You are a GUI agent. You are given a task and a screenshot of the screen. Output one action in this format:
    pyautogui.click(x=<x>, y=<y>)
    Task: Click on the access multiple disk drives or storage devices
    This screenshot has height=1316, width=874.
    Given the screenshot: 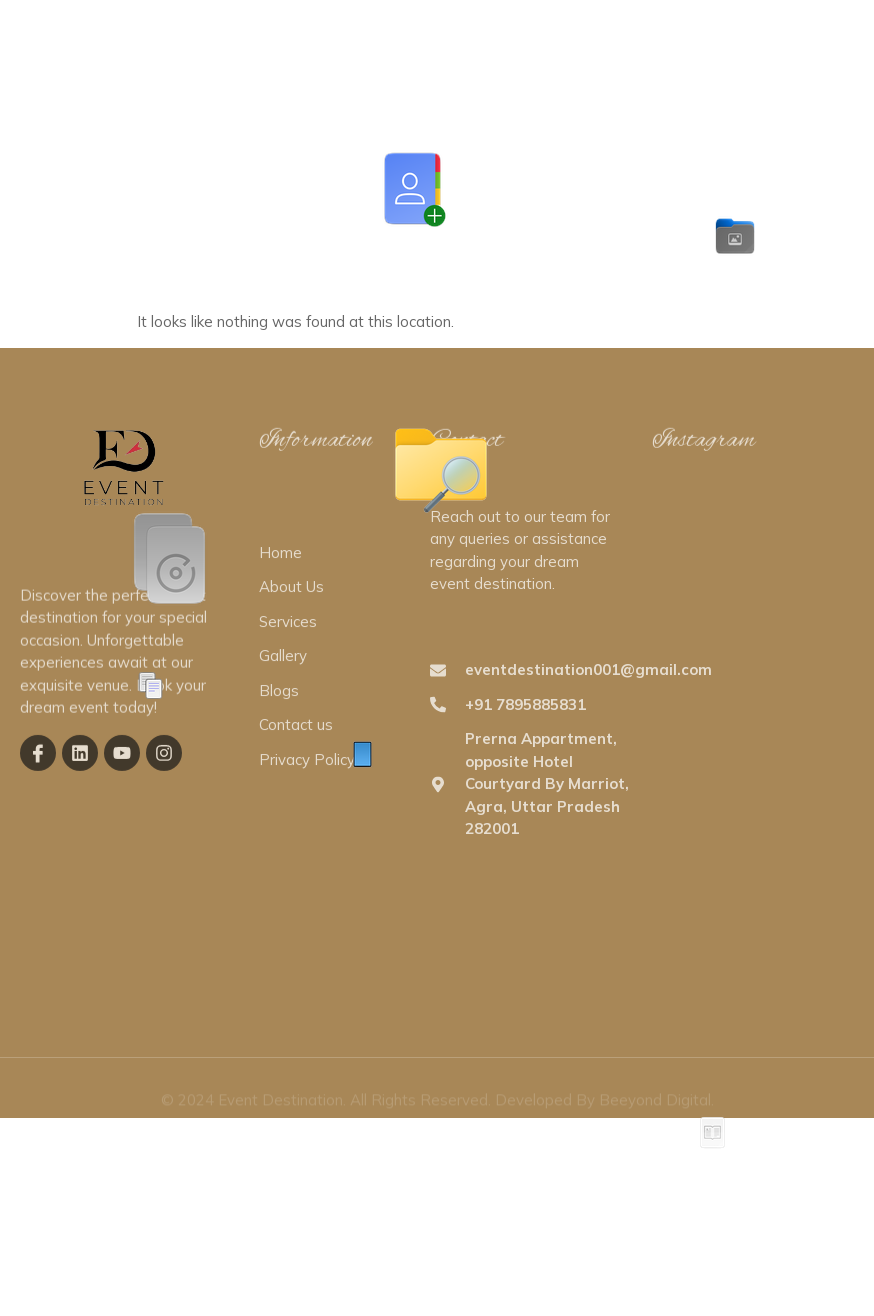 What is the action you would take?
    pyautogui.click(x=169, y=558)
    